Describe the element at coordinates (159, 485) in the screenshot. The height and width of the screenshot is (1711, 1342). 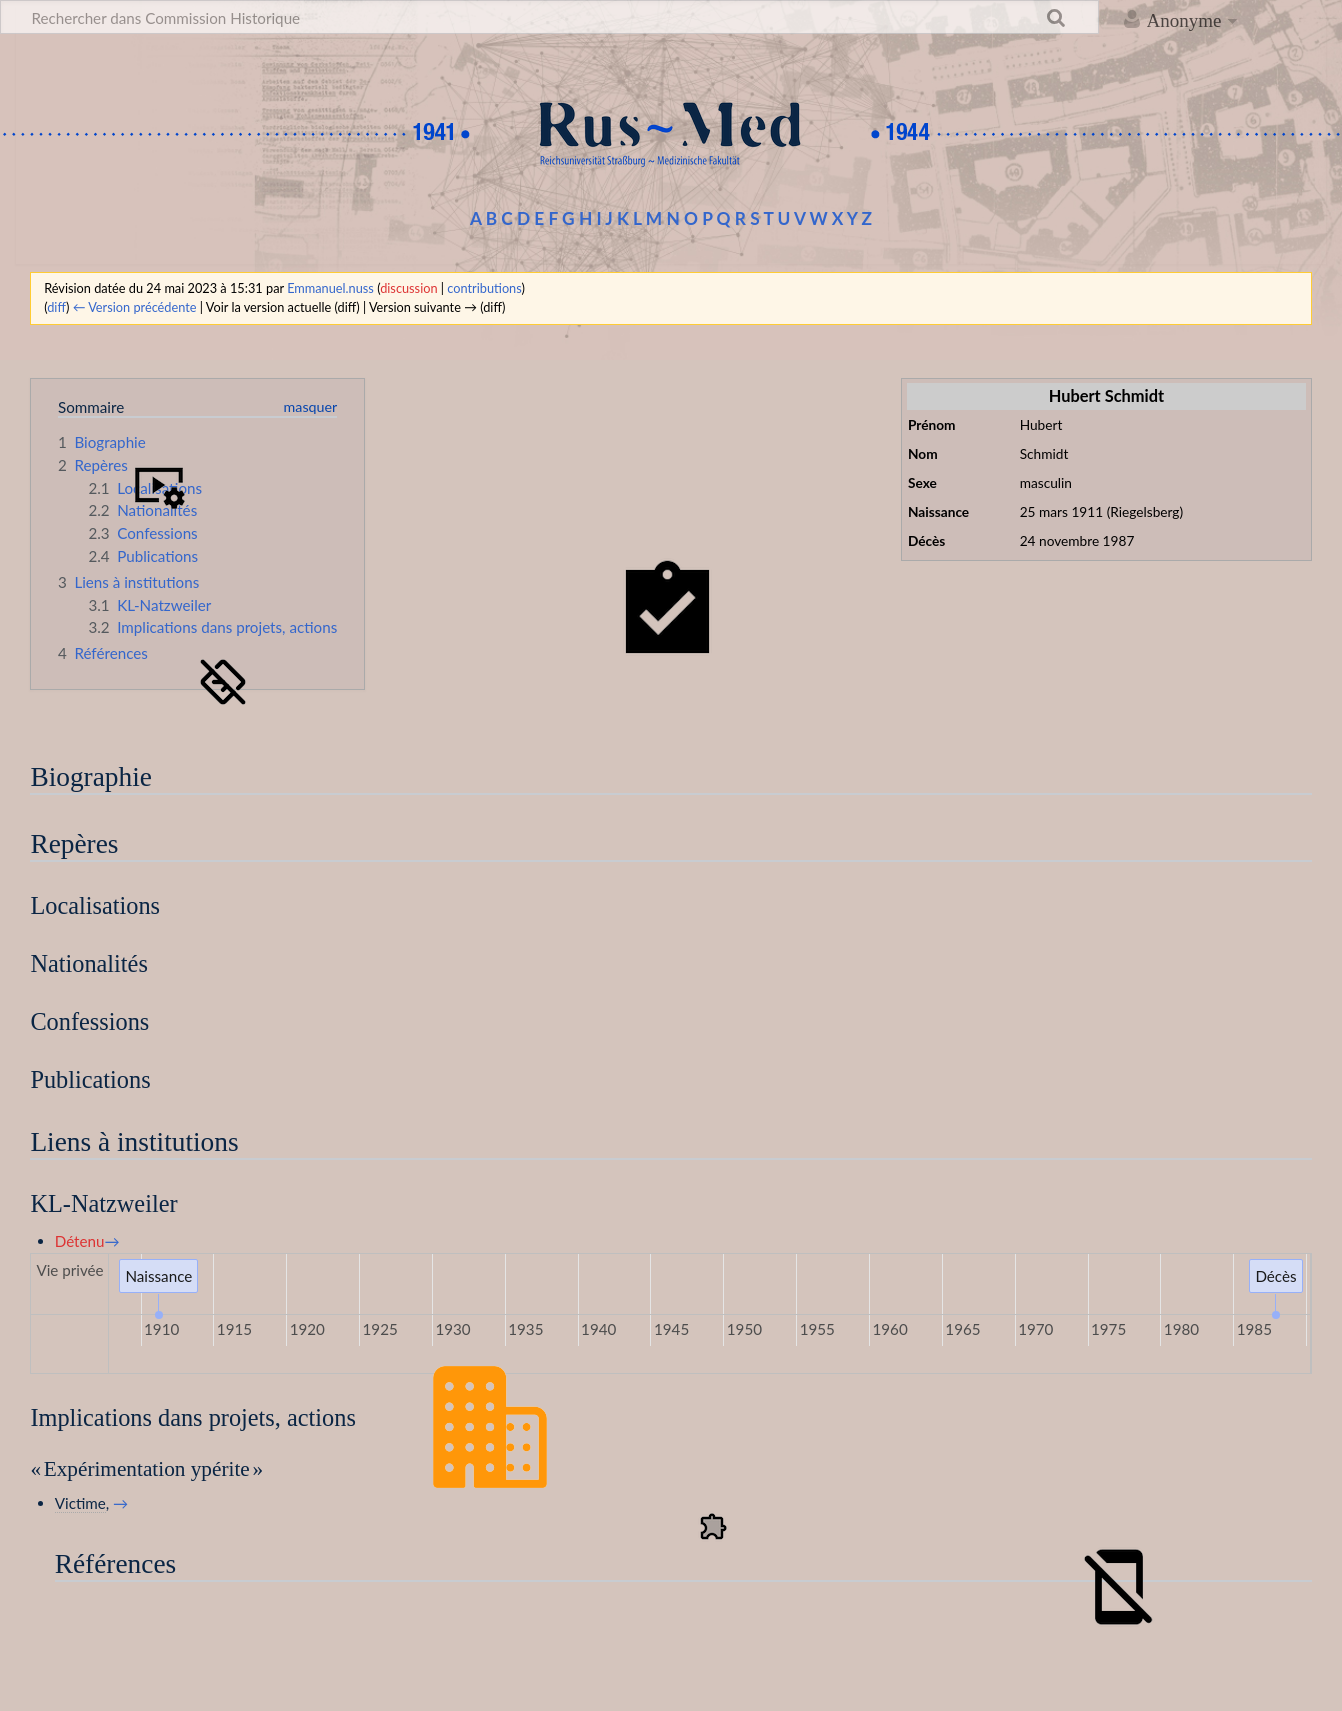
I see `adjust video playback settings` at that location.